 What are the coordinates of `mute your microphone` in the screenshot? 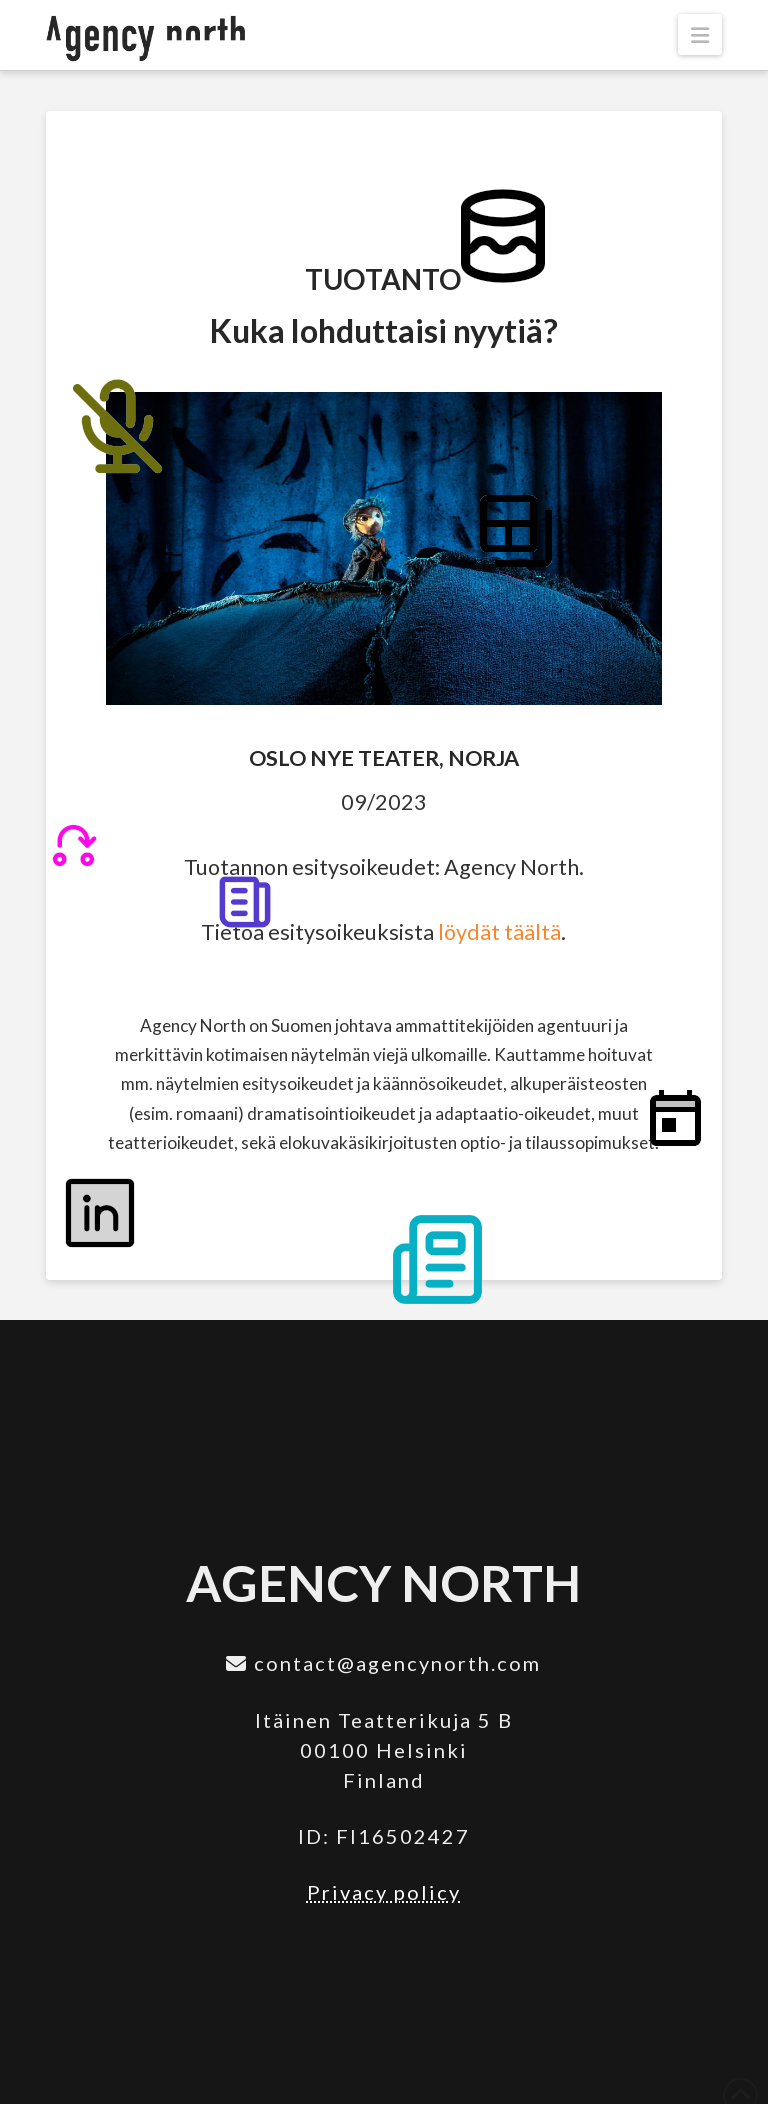 It's located at (117, 428).